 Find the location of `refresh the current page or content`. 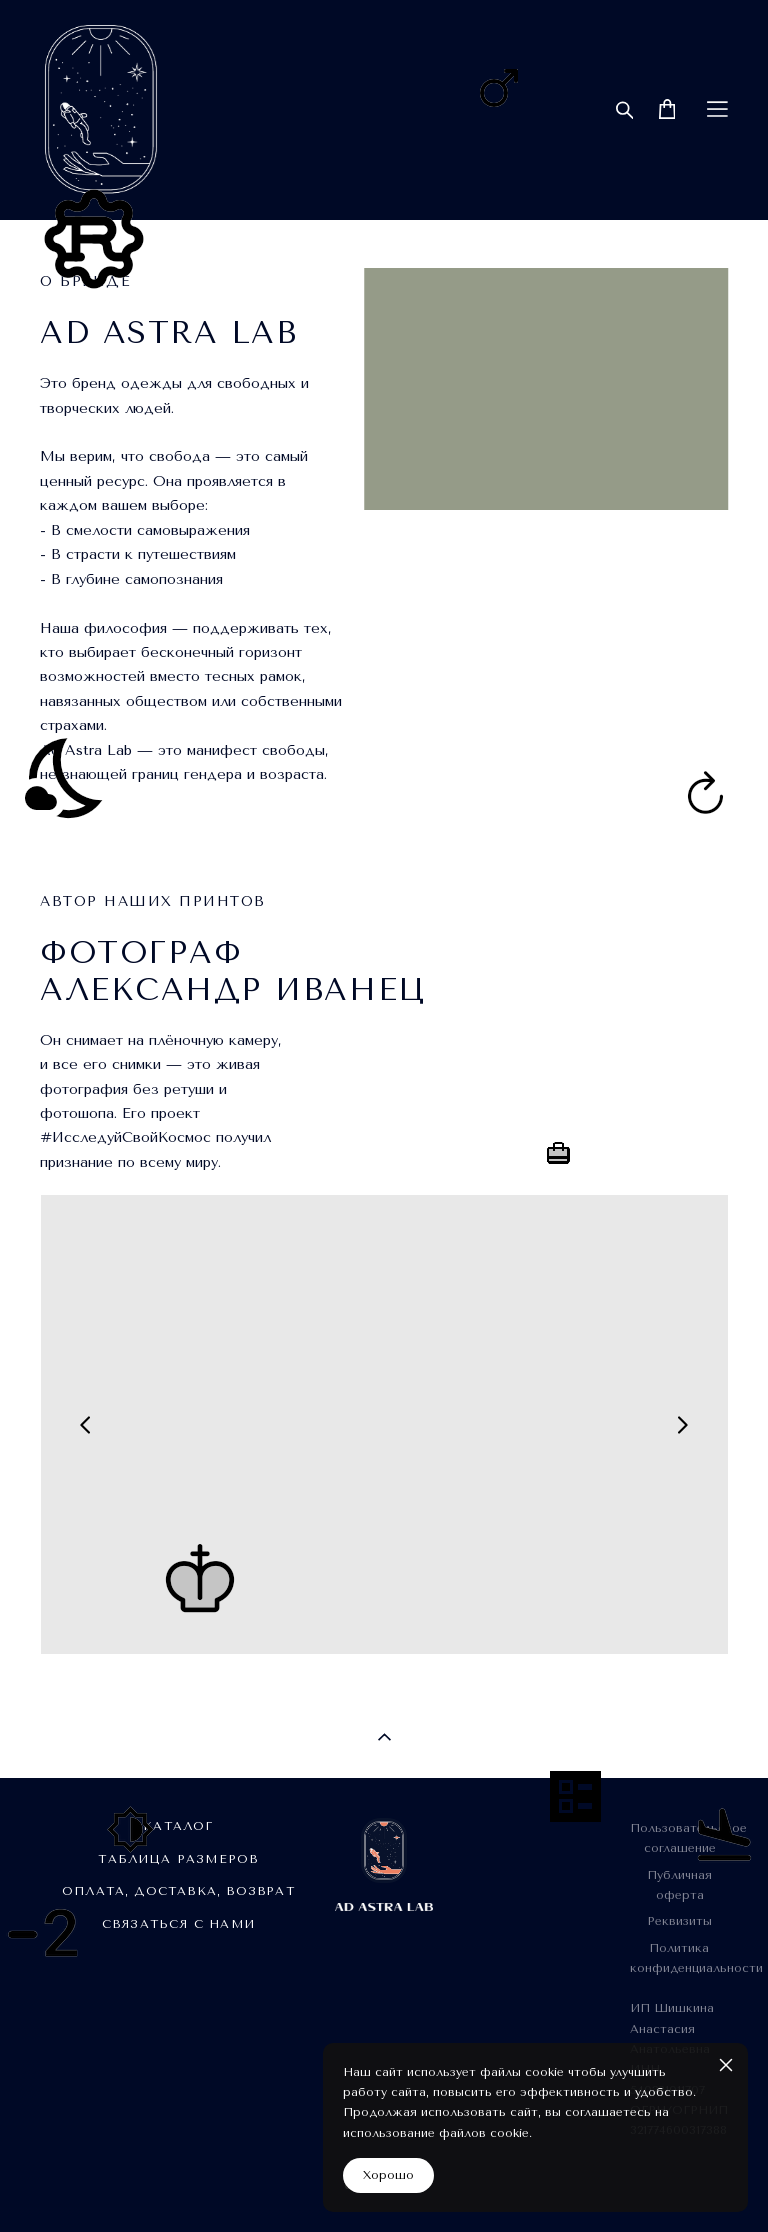

refresh the current page or content is located at coordinates (705, 792).